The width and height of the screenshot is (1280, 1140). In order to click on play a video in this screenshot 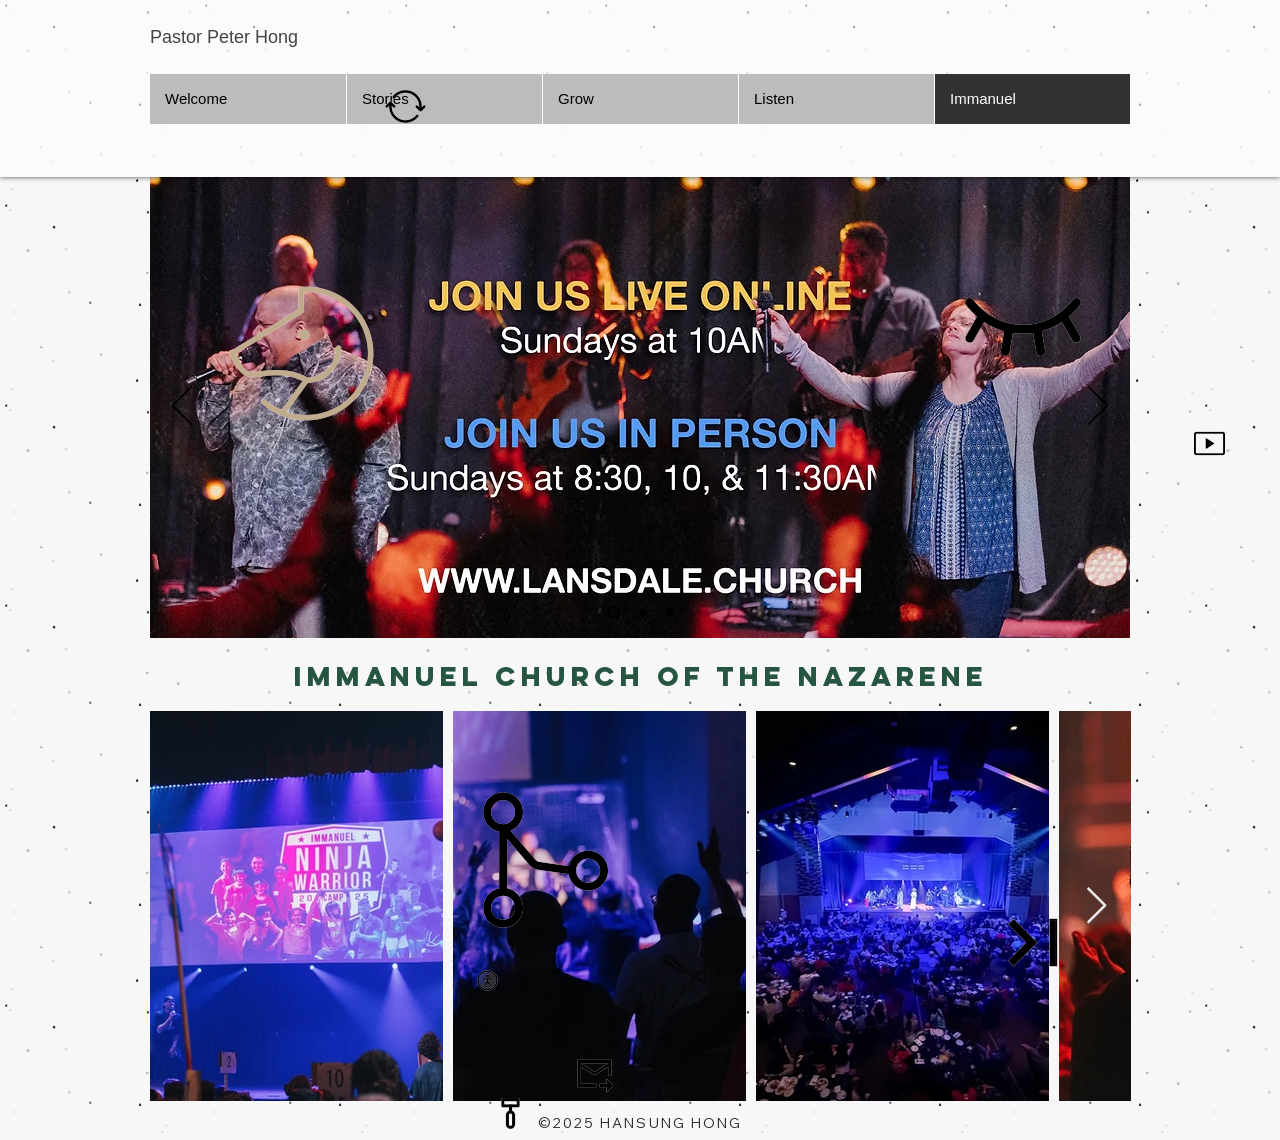, I will do `click(1209, 443)`.